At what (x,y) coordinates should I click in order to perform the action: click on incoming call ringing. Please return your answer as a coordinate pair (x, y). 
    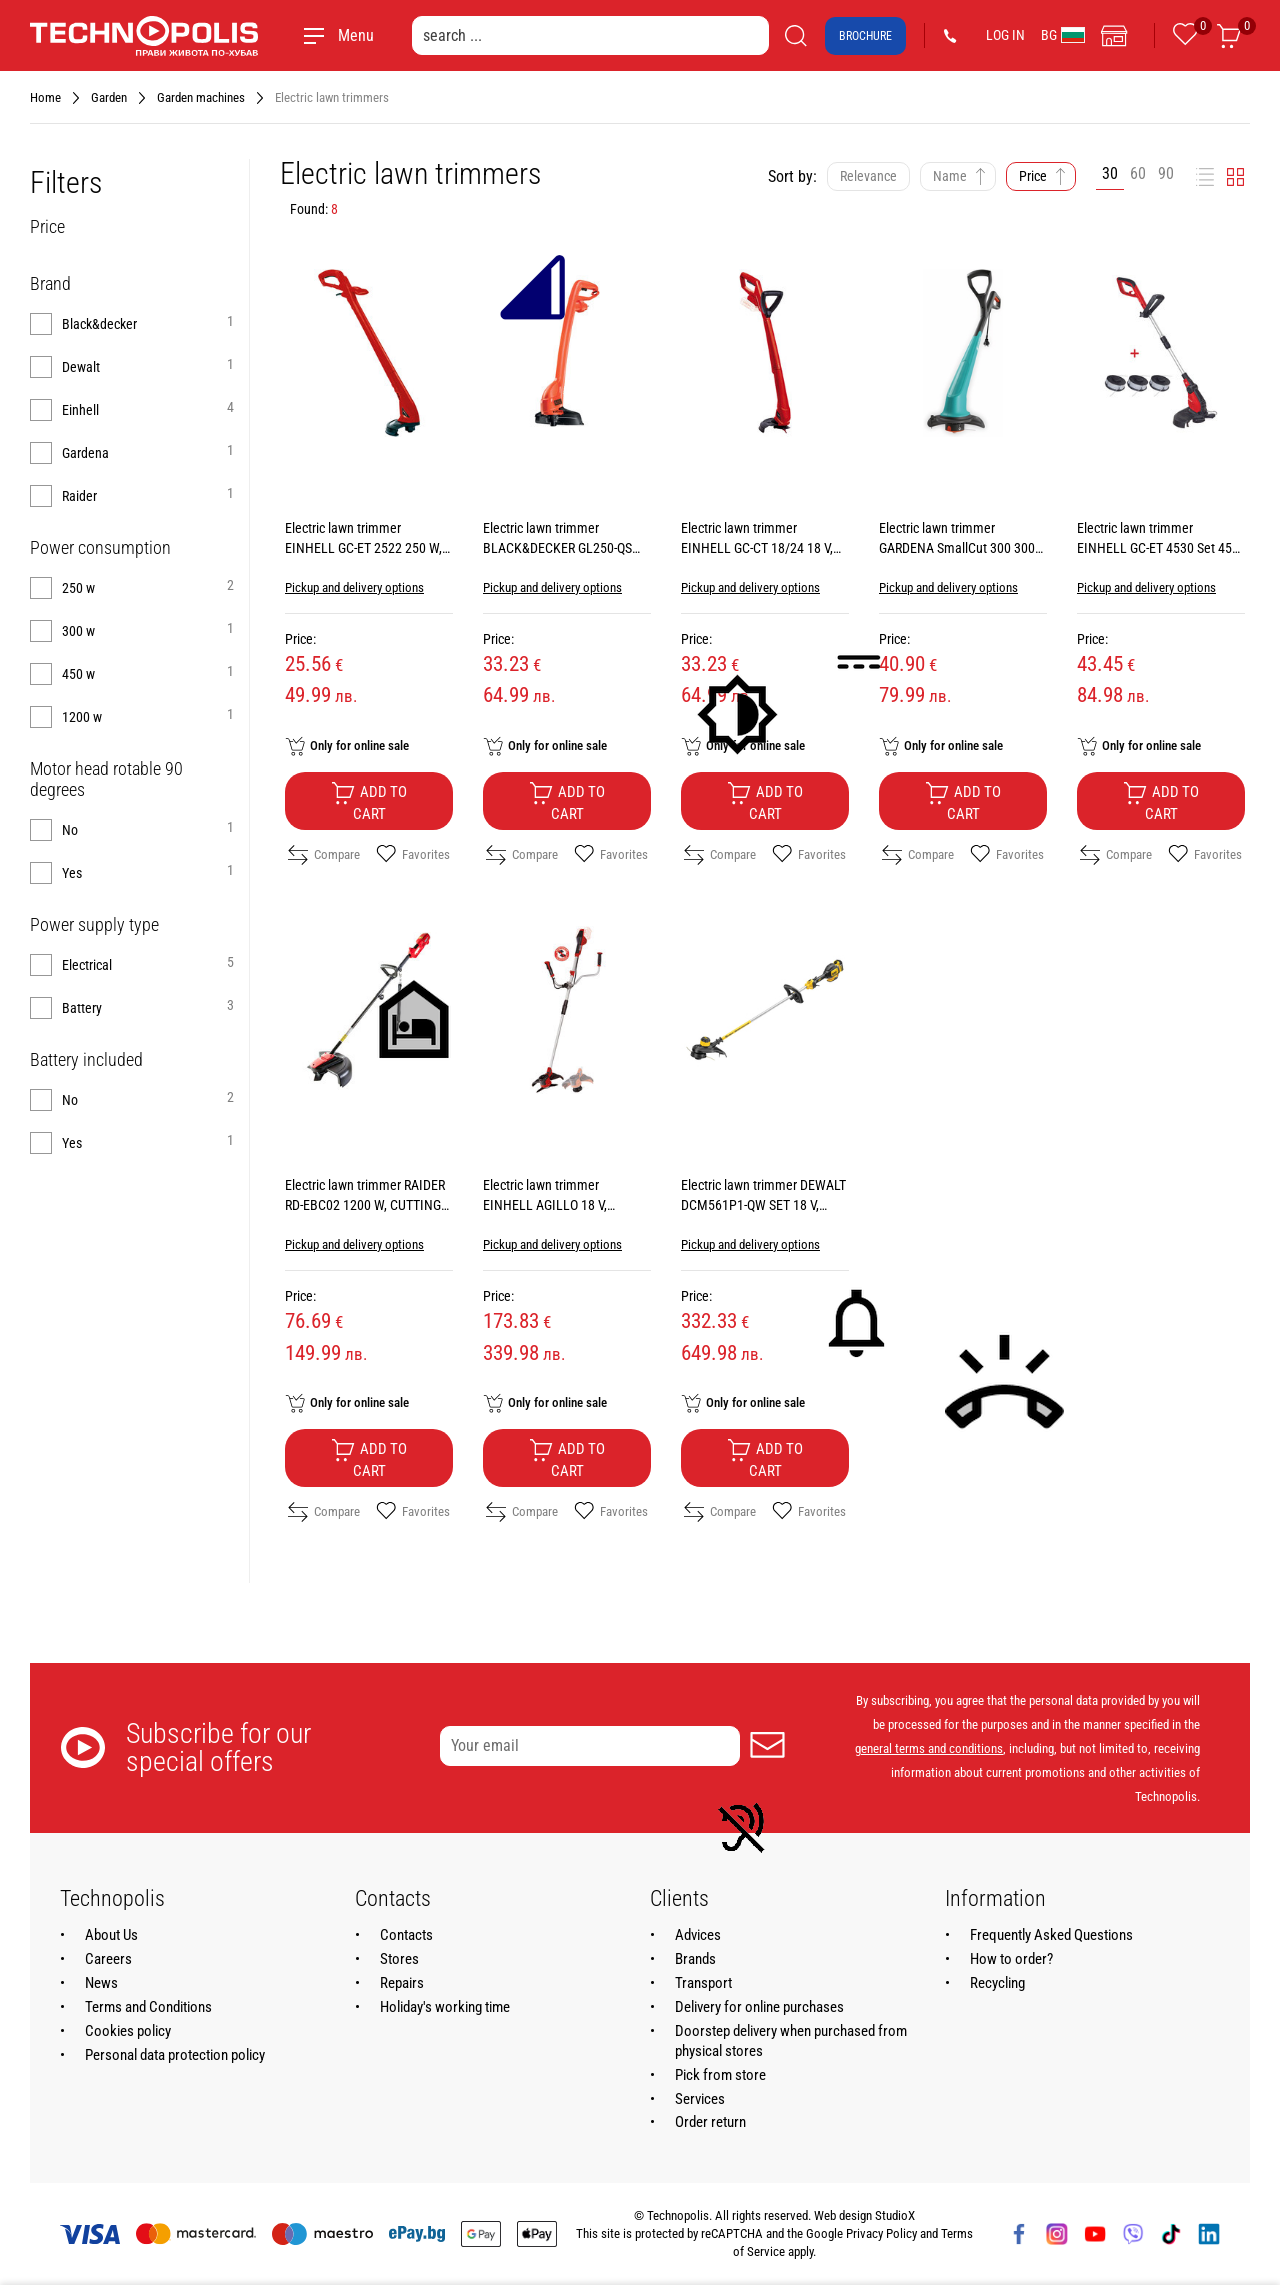
    Looking at the image, I should click on (1004, 1384).